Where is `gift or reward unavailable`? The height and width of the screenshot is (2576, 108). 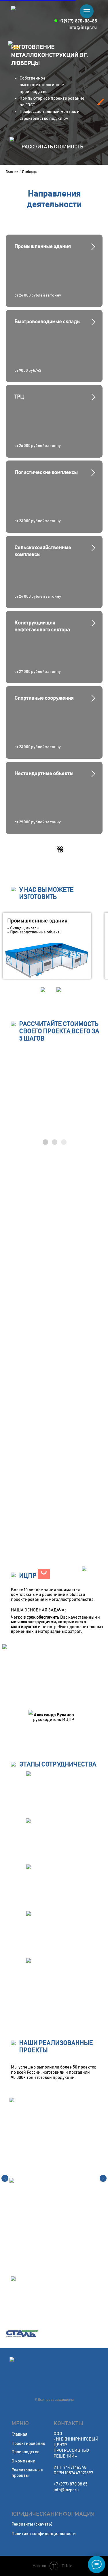 gift or reward unavailable is located at coordinates (60, 849).